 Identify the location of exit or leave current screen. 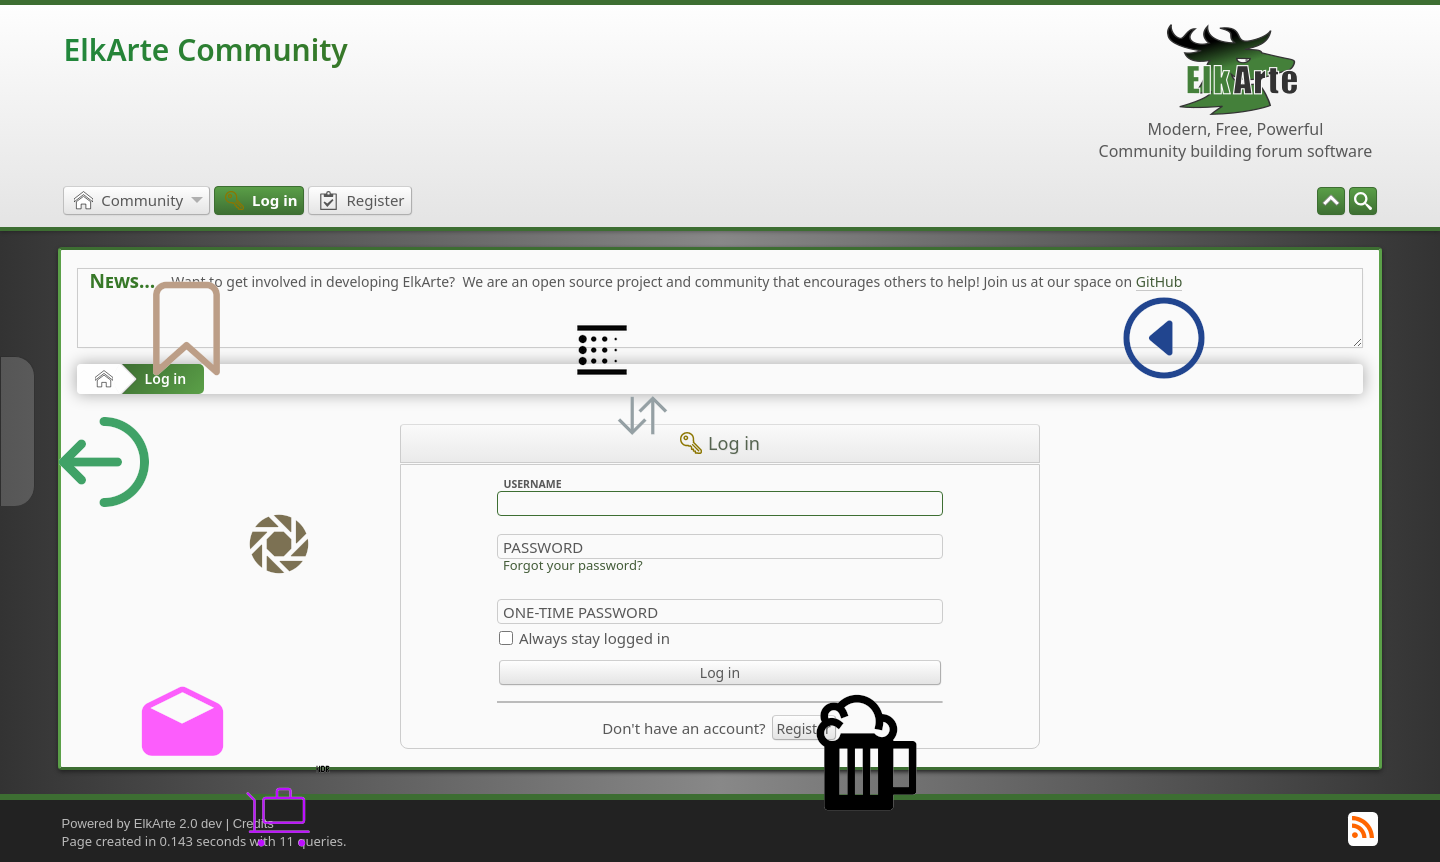
(104, 462).